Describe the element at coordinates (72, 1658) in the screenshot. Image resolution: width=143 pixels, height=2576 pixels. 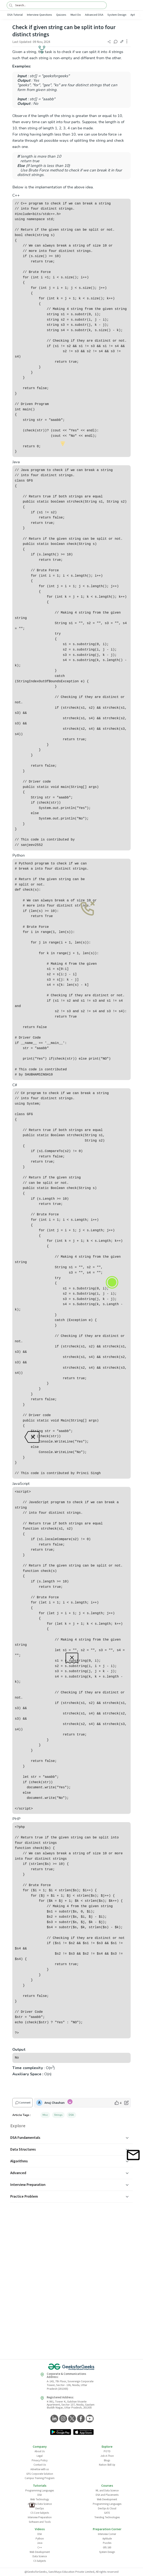
I see `cancel or void a receipt` at that location.